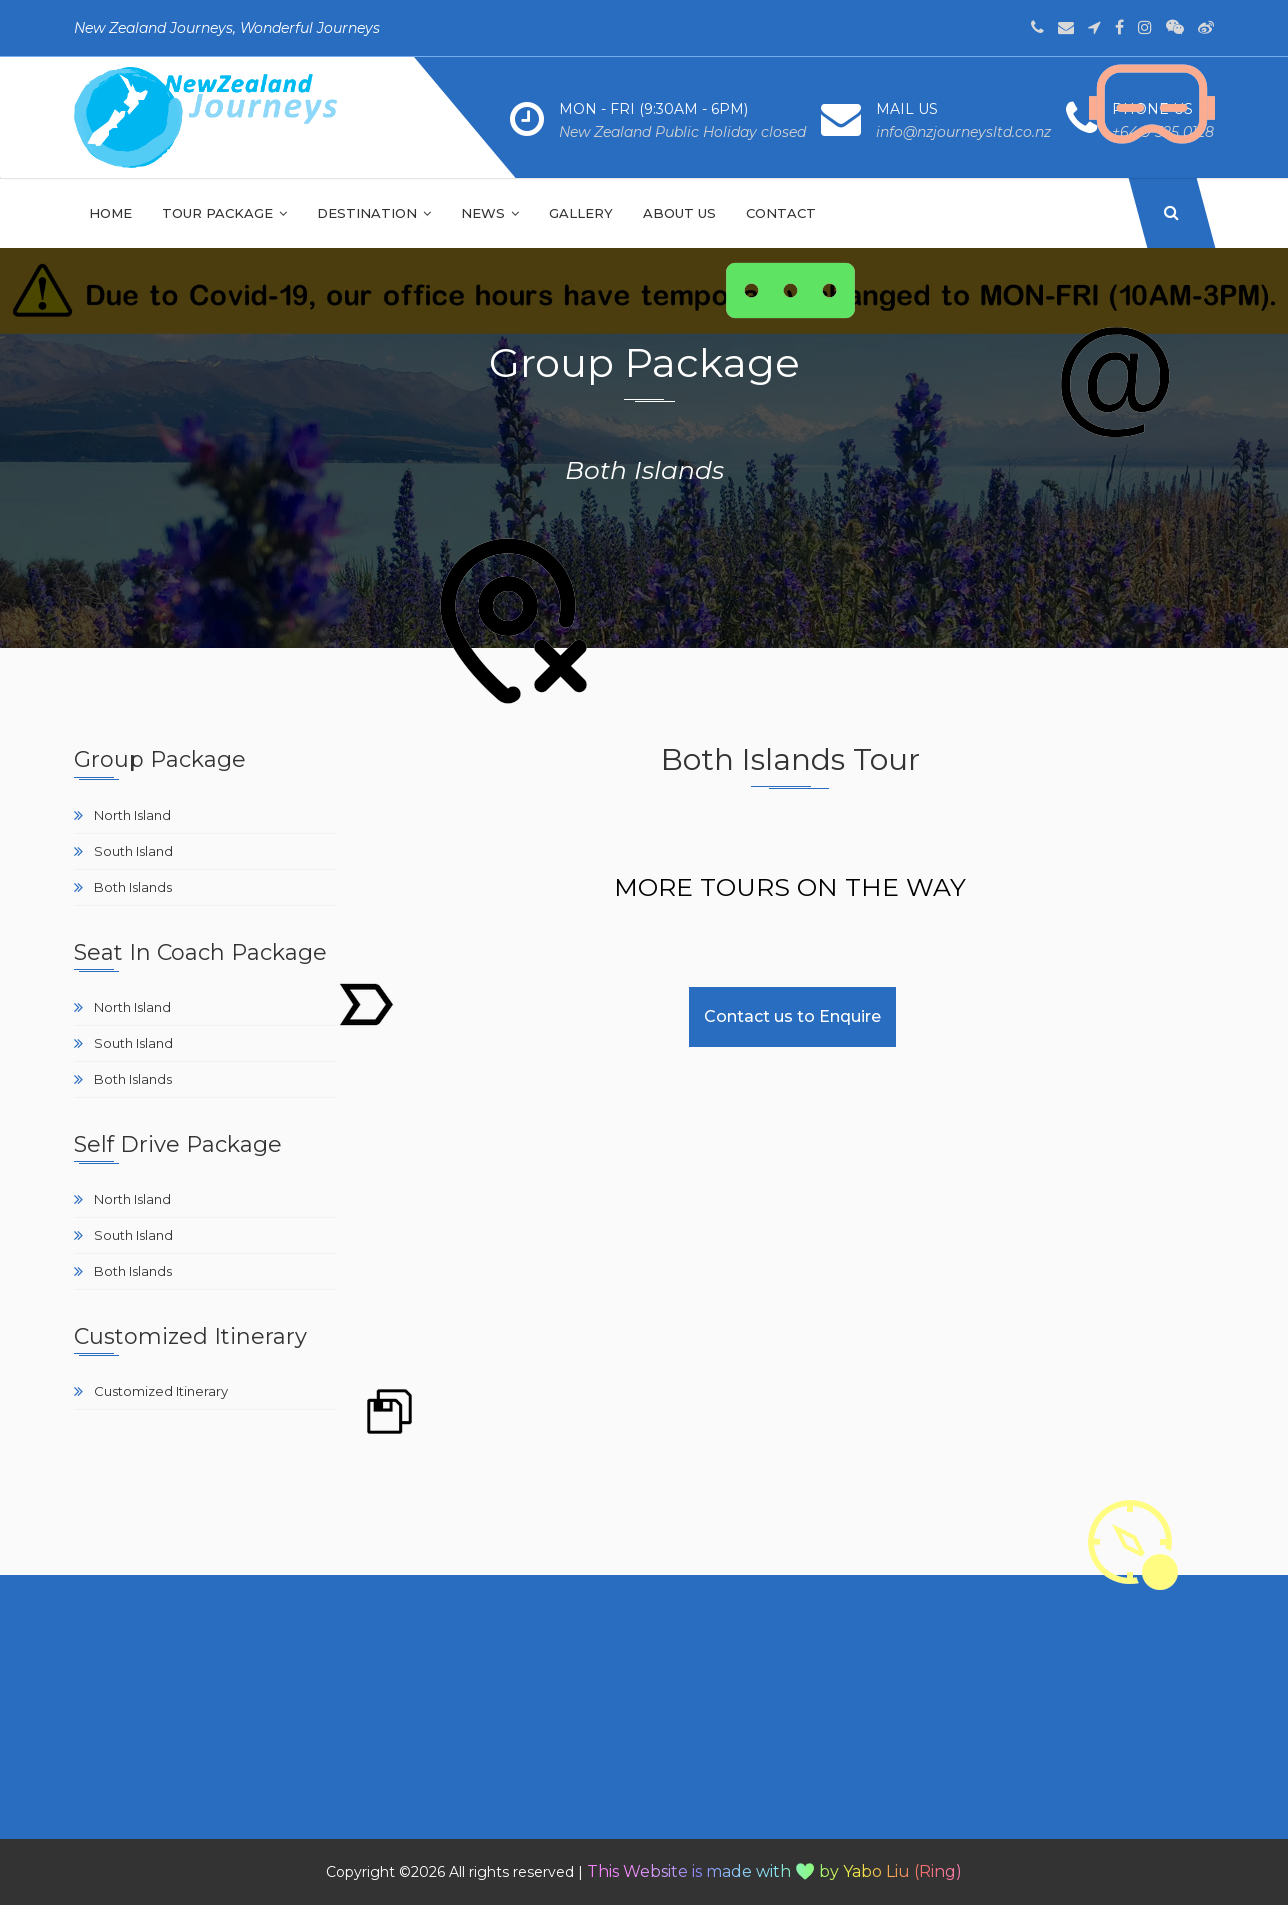 Image resolution: width=1288 pixels, height=1905 pixels. What do you see at coordinates (389, 1411) in the screenshot?
I see `save all open files at once` at bounding box center [389, 1411].